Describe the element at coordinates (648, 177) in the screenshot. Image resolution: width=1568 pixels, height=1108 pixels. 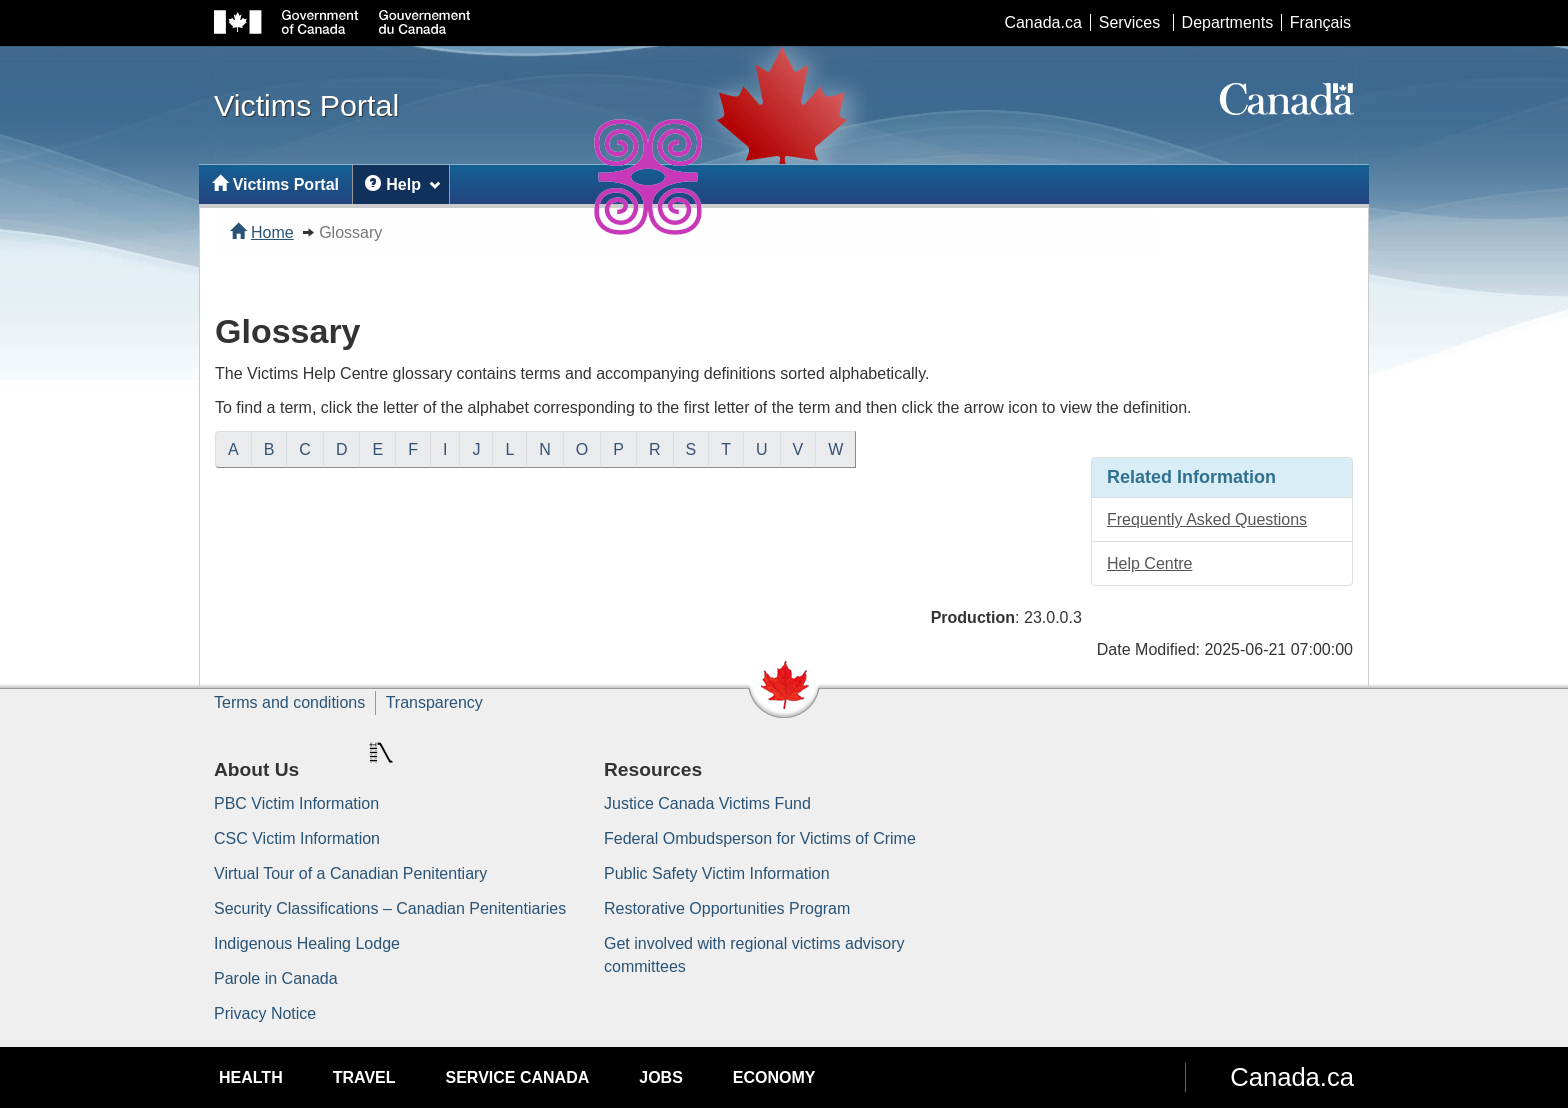
I see `dwennimmen adinkra symbol representing humility and strength` at that location.